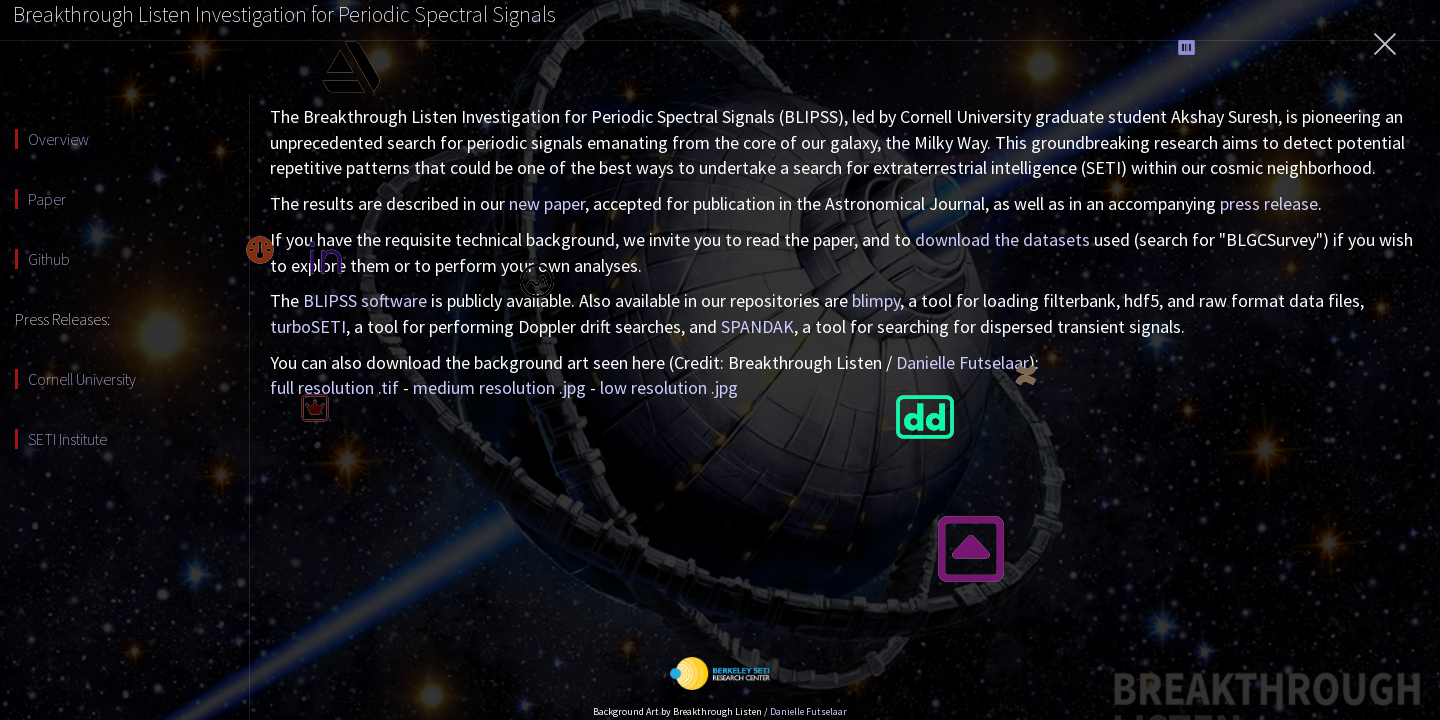  What do you see at coordinates (1186, 47) in the screenshot?
I see `scan a barcode or QR code` at bounding box center [1186, 47].